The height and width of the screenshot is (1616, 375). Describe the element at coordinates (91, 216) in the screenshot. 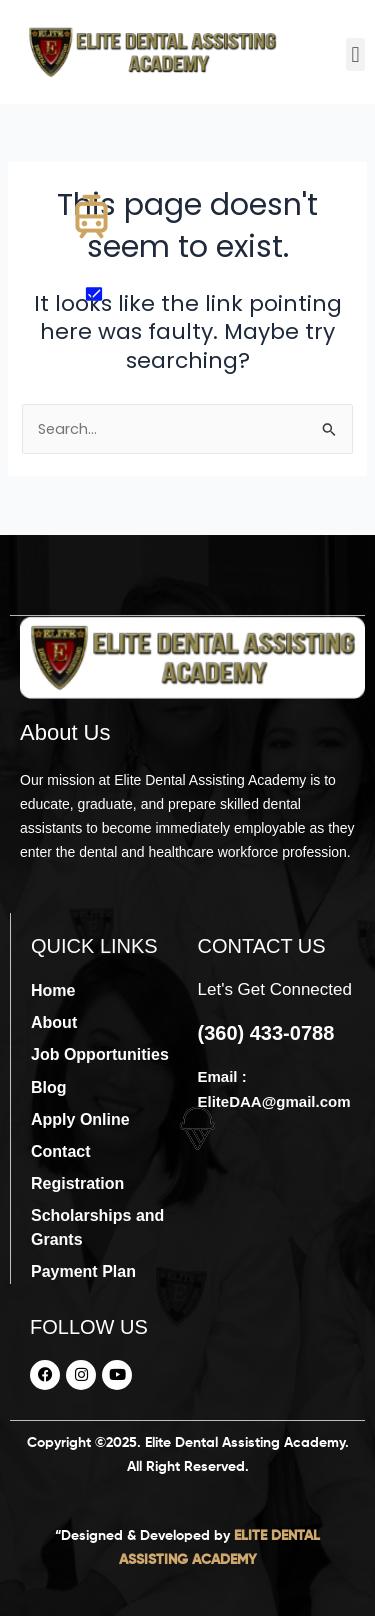

I see `view tram or light rail transit options` at that location.